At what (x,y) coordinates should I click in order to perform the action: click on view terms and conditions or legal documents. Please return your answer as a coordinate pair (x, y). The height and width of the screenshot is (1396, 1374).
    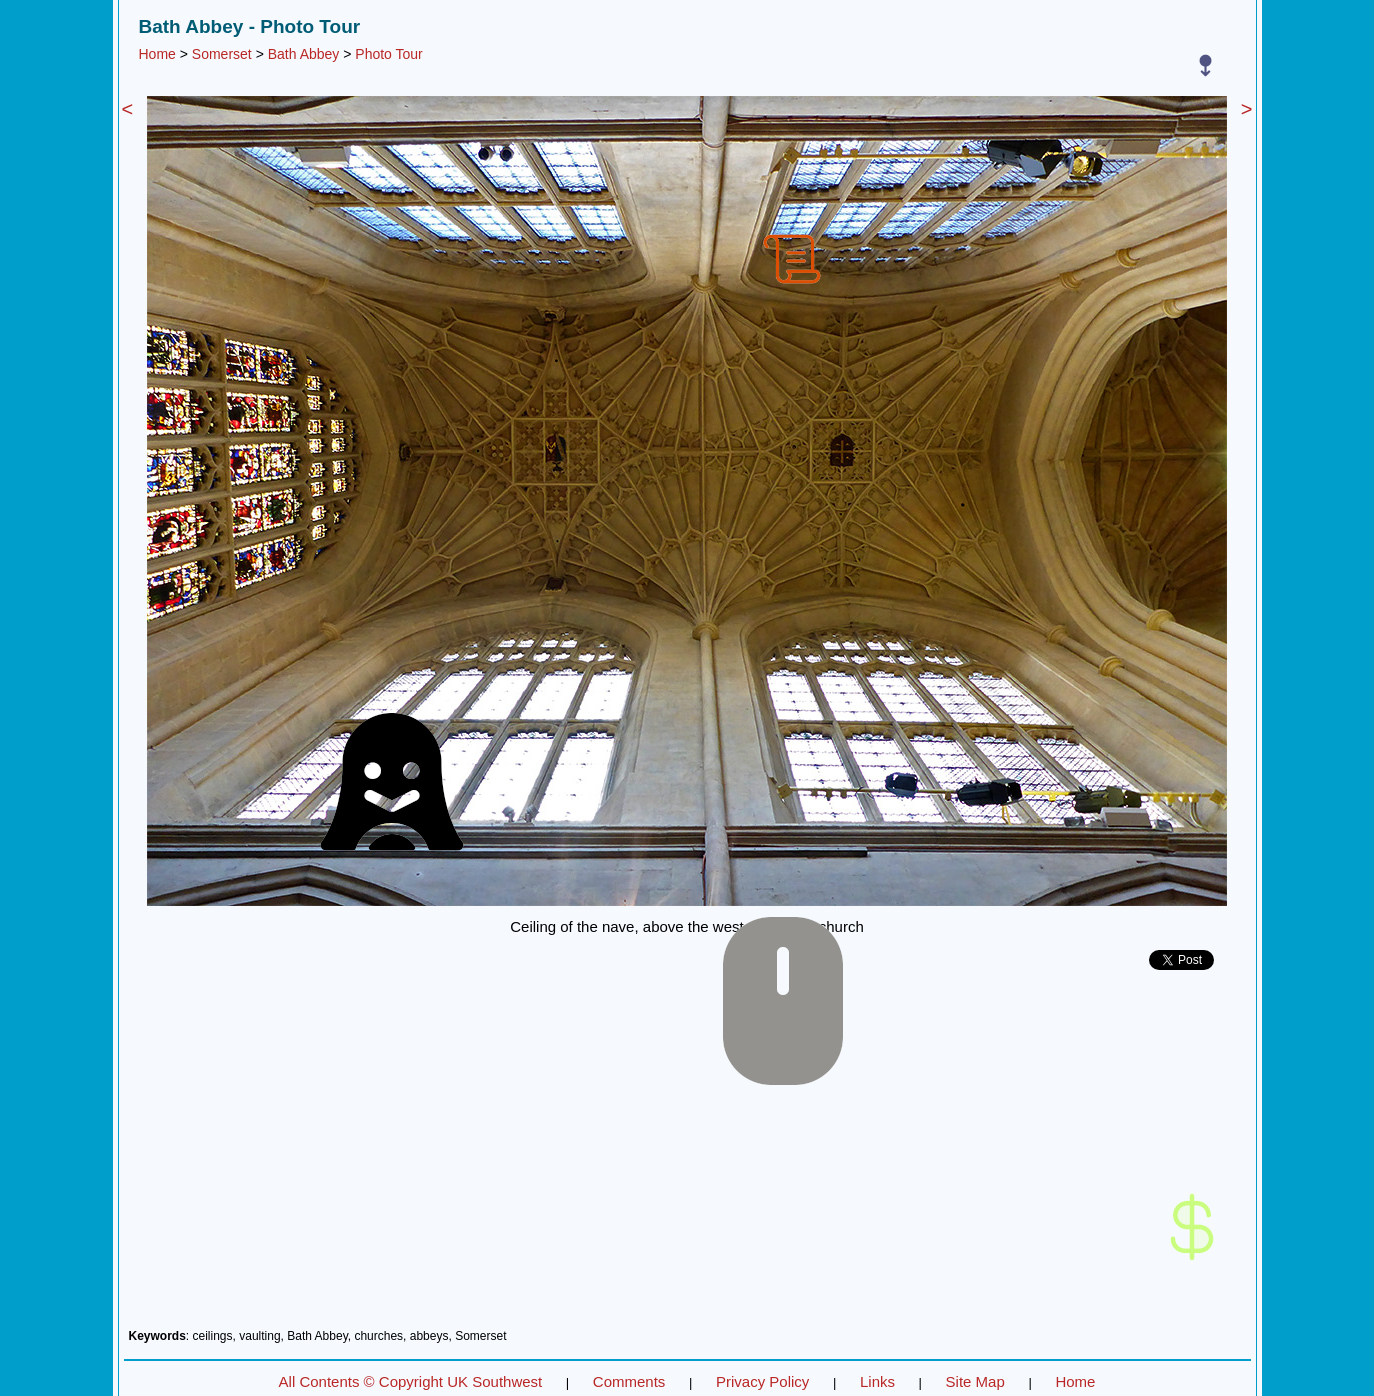
    Looking at the image, I should click on (794, 259).